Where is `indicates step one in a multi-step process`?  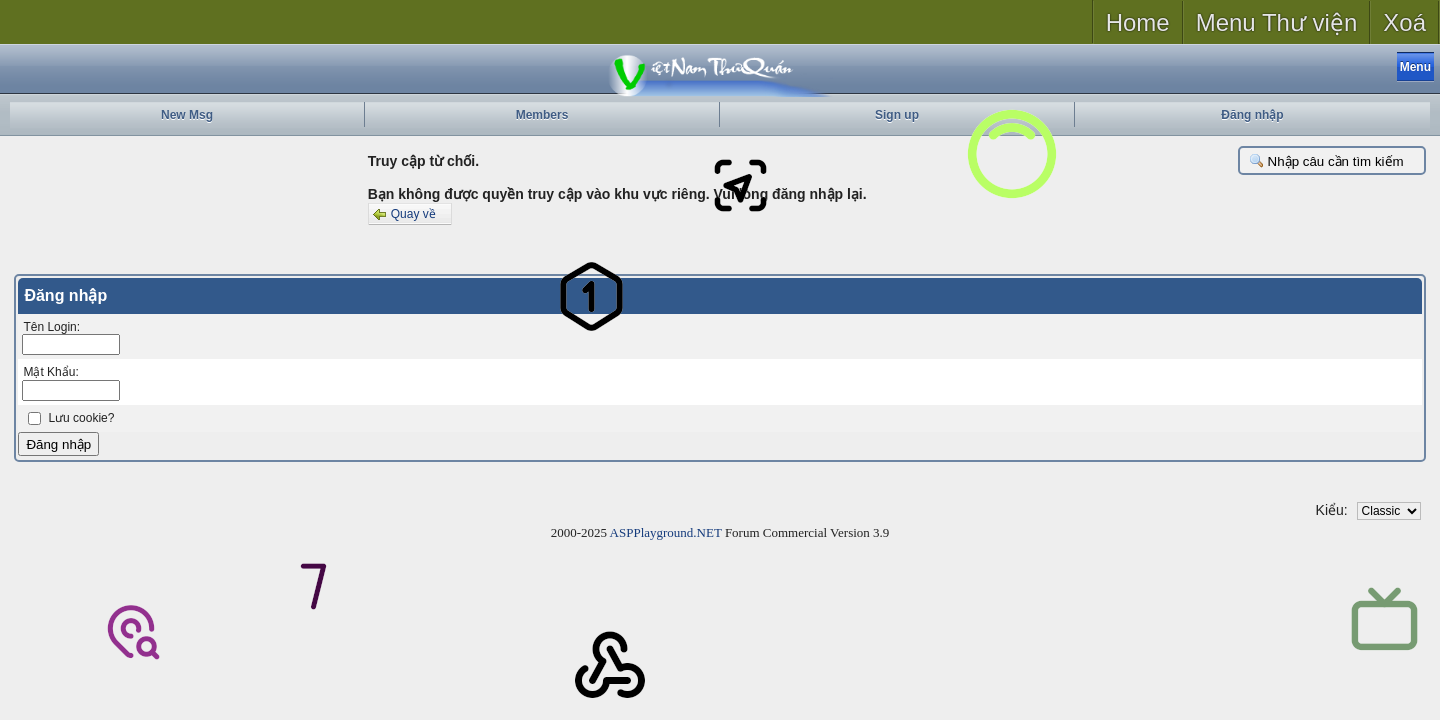 indicates step one in a multi-step process is located at coordinates (591, 296).